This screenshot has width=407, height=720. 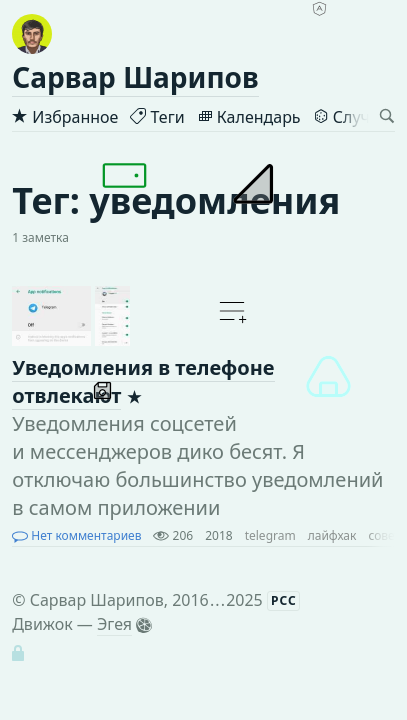 What do you see at coordinates (124, 175) in the screenshot?
I see `access storage or disk drive settings` at bounding box center [124, 175].